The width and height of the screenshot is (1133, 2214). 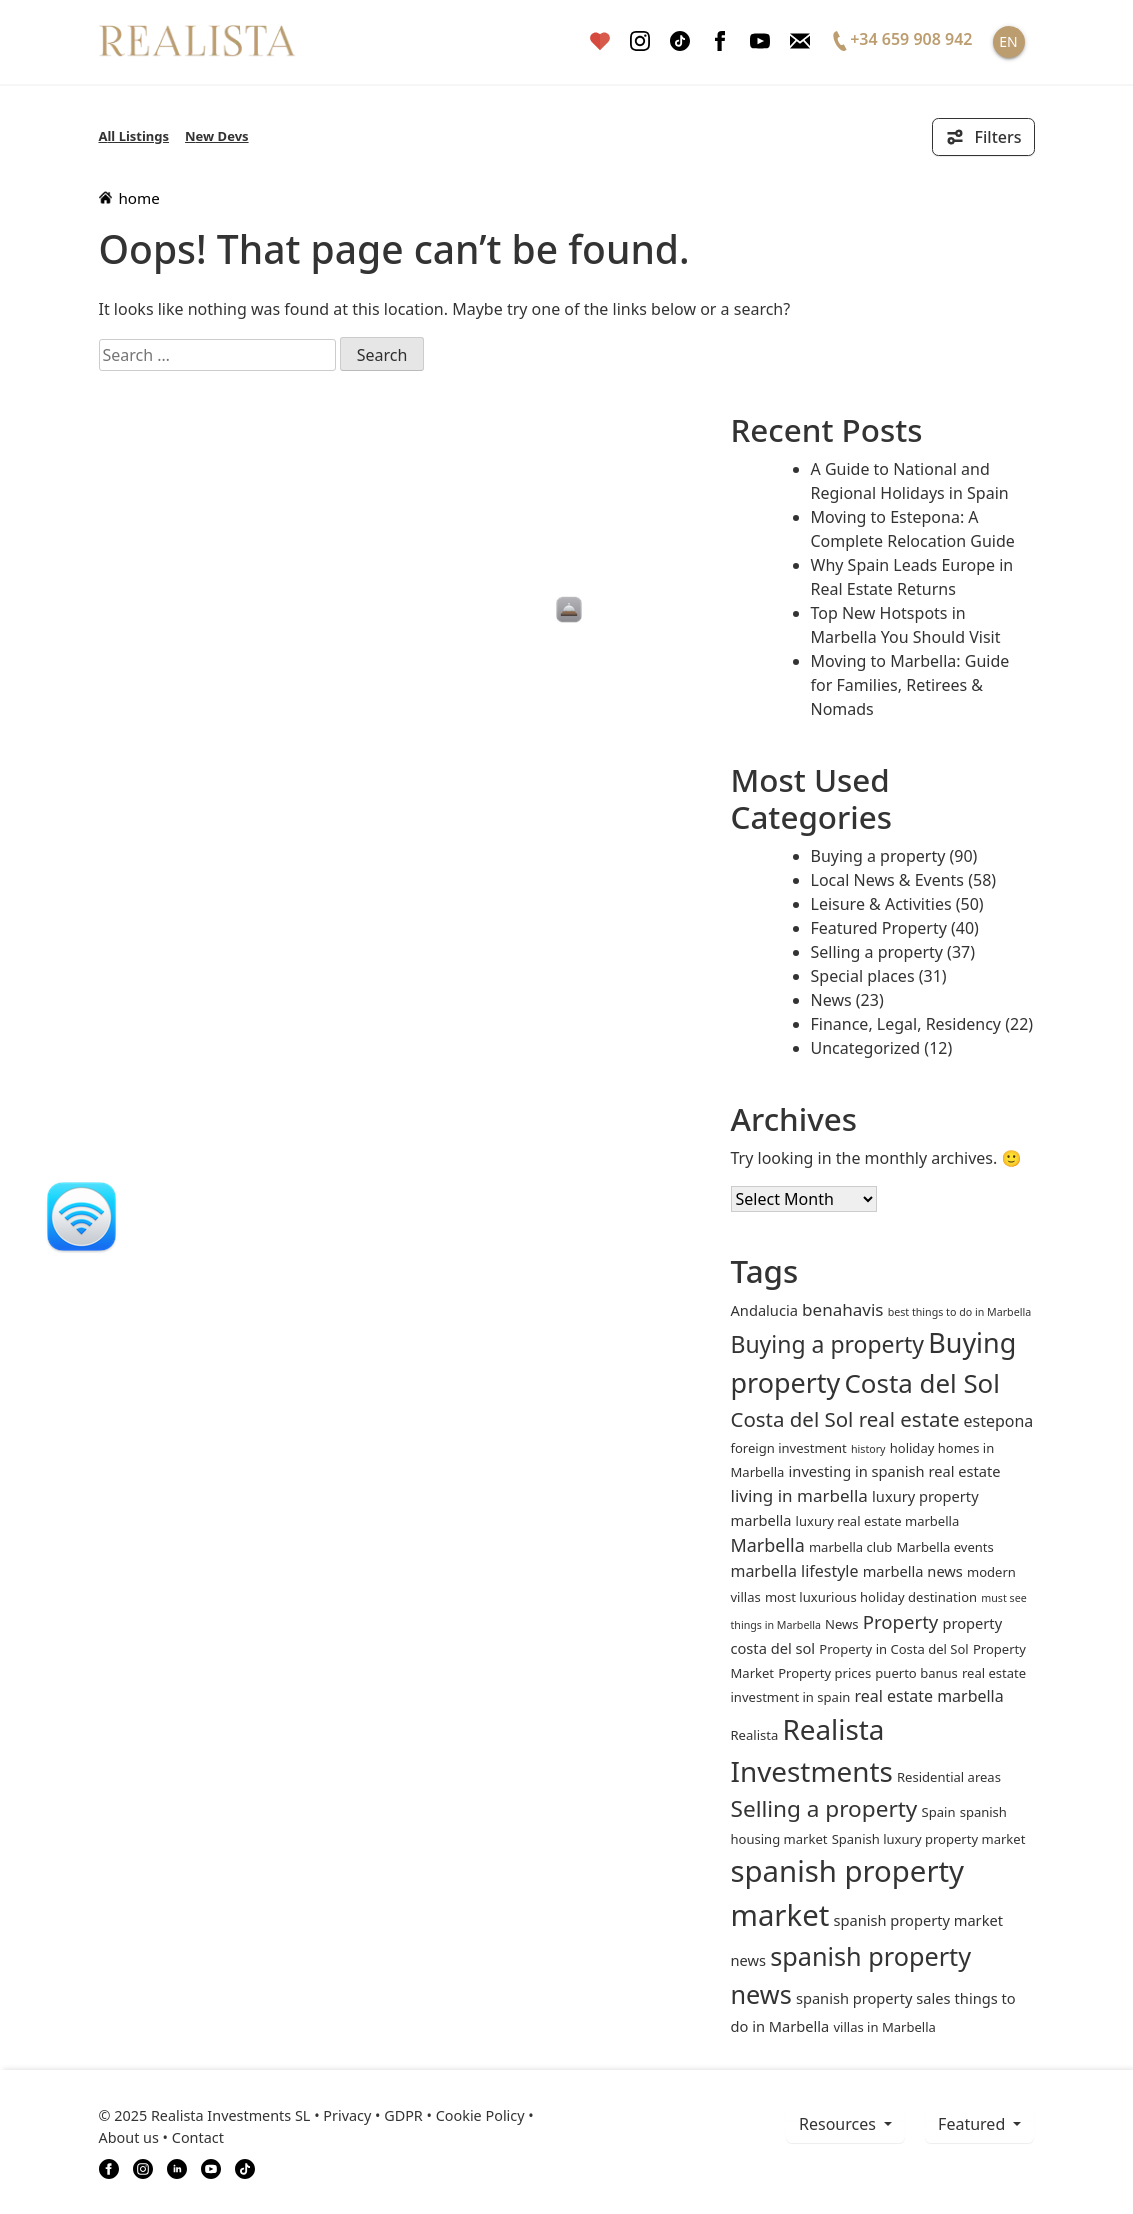 I want to click on open AirPort Utility to manage wireless network settings, so click(x=81, y=1216).